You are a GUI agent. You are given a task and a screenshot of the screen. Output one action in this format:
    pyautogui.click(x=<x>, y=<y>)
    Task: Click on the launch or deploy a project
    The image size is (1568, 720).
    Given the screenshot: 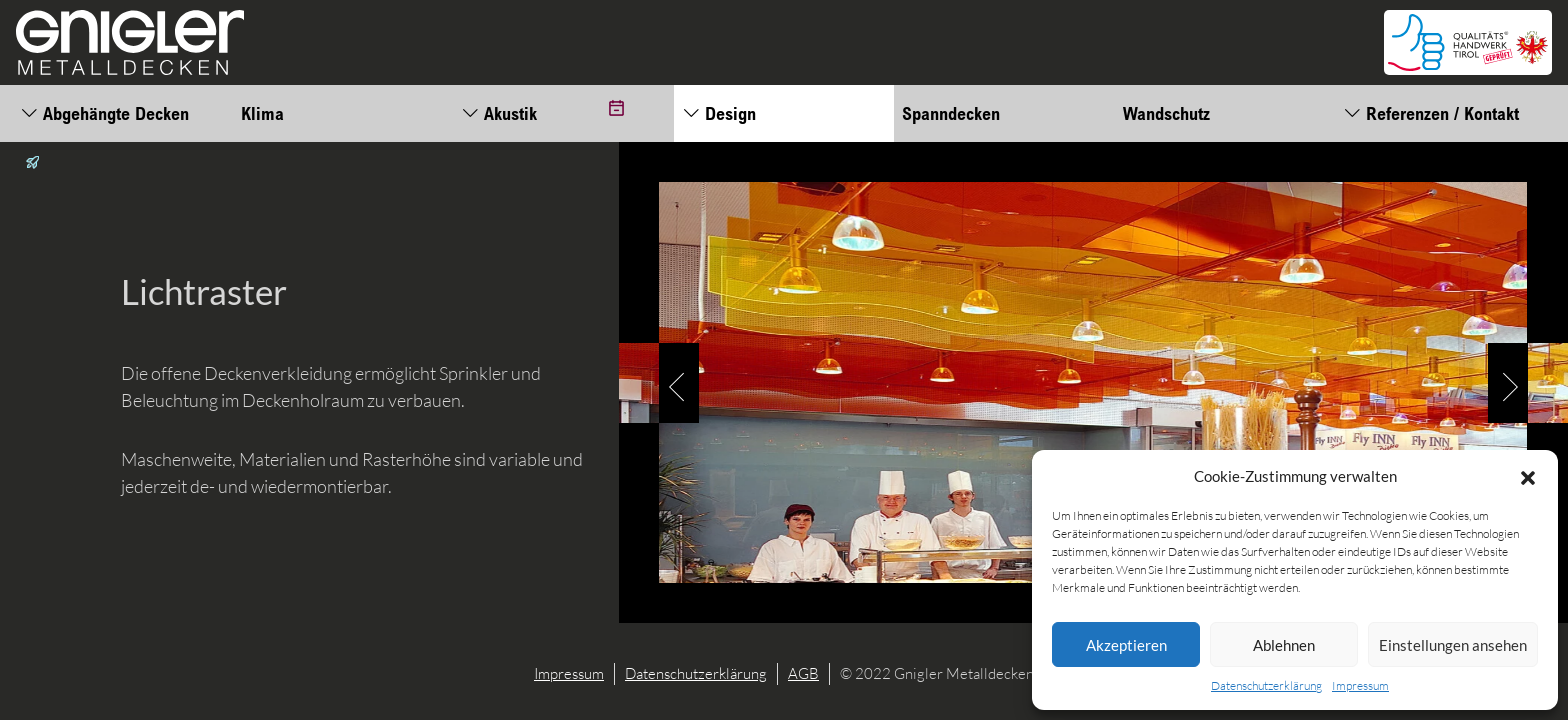 What is the action you would take?
    pyautogui.click(x=33, y=162)
    